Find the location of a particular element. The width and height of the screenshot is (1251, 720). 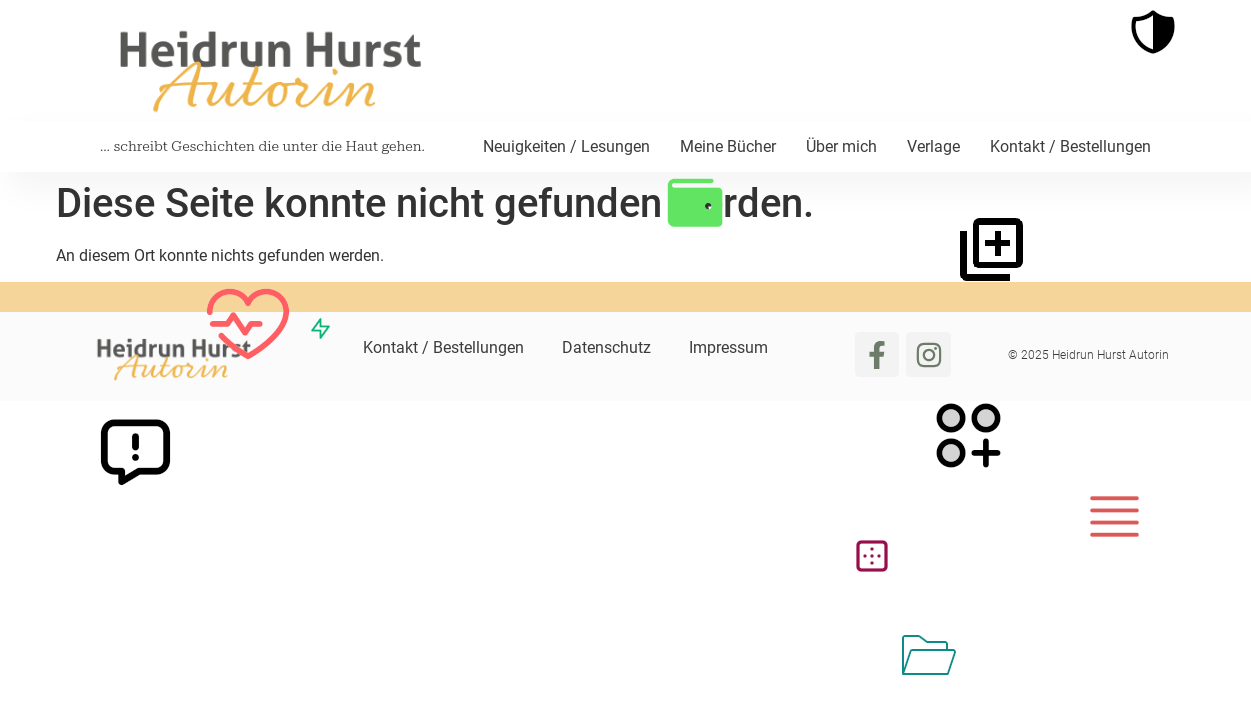

supabase logo - open source database platform is located at coordinates (320, 328).